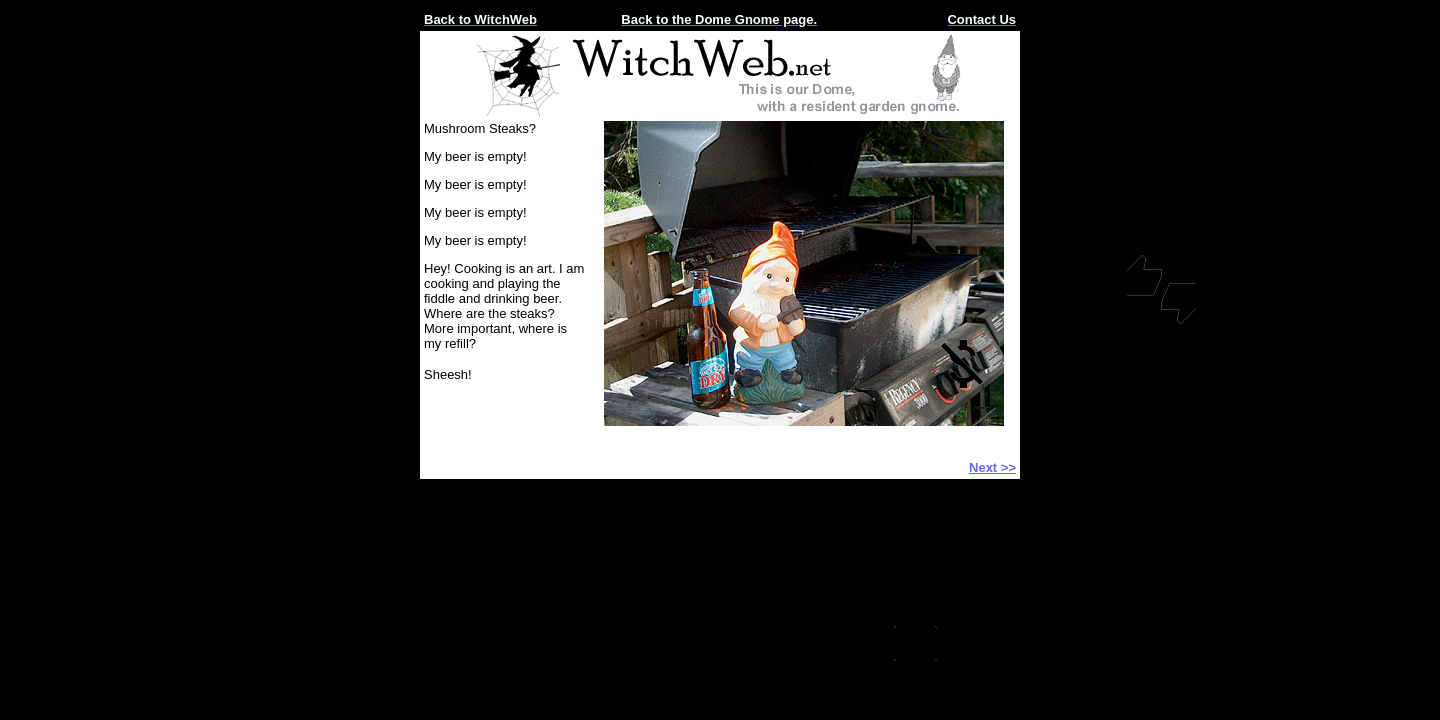 The height and width of the screenshot is (720, 1440). Describe the element at coordinates (915, 643) in the screenshot. I see `an inactive or unselected browser tab` at that location.